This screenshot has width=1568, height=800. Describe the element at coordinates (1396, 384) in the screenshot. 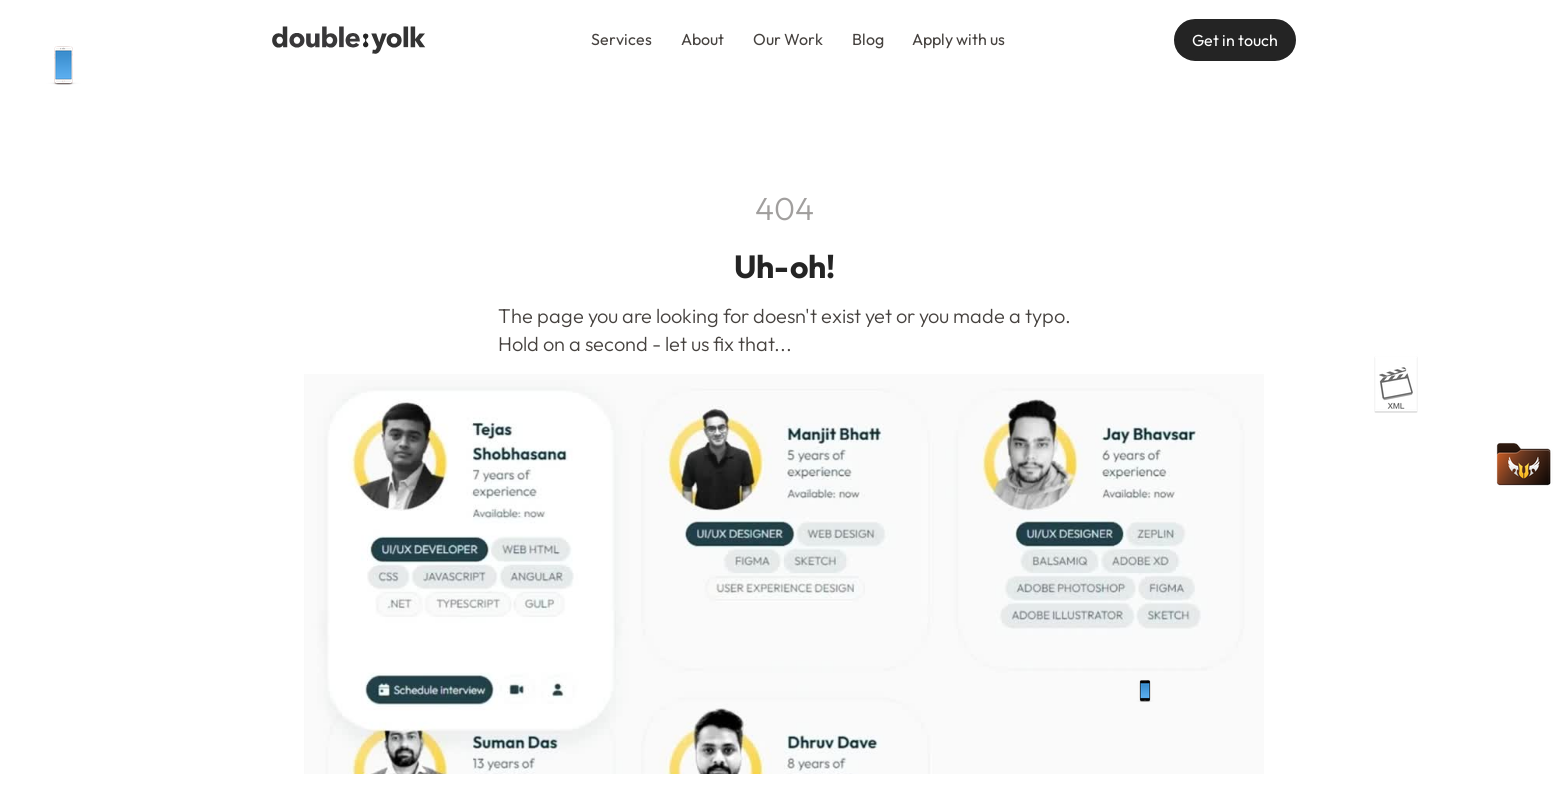

I see `xml file associated with iMovie project` at that location.